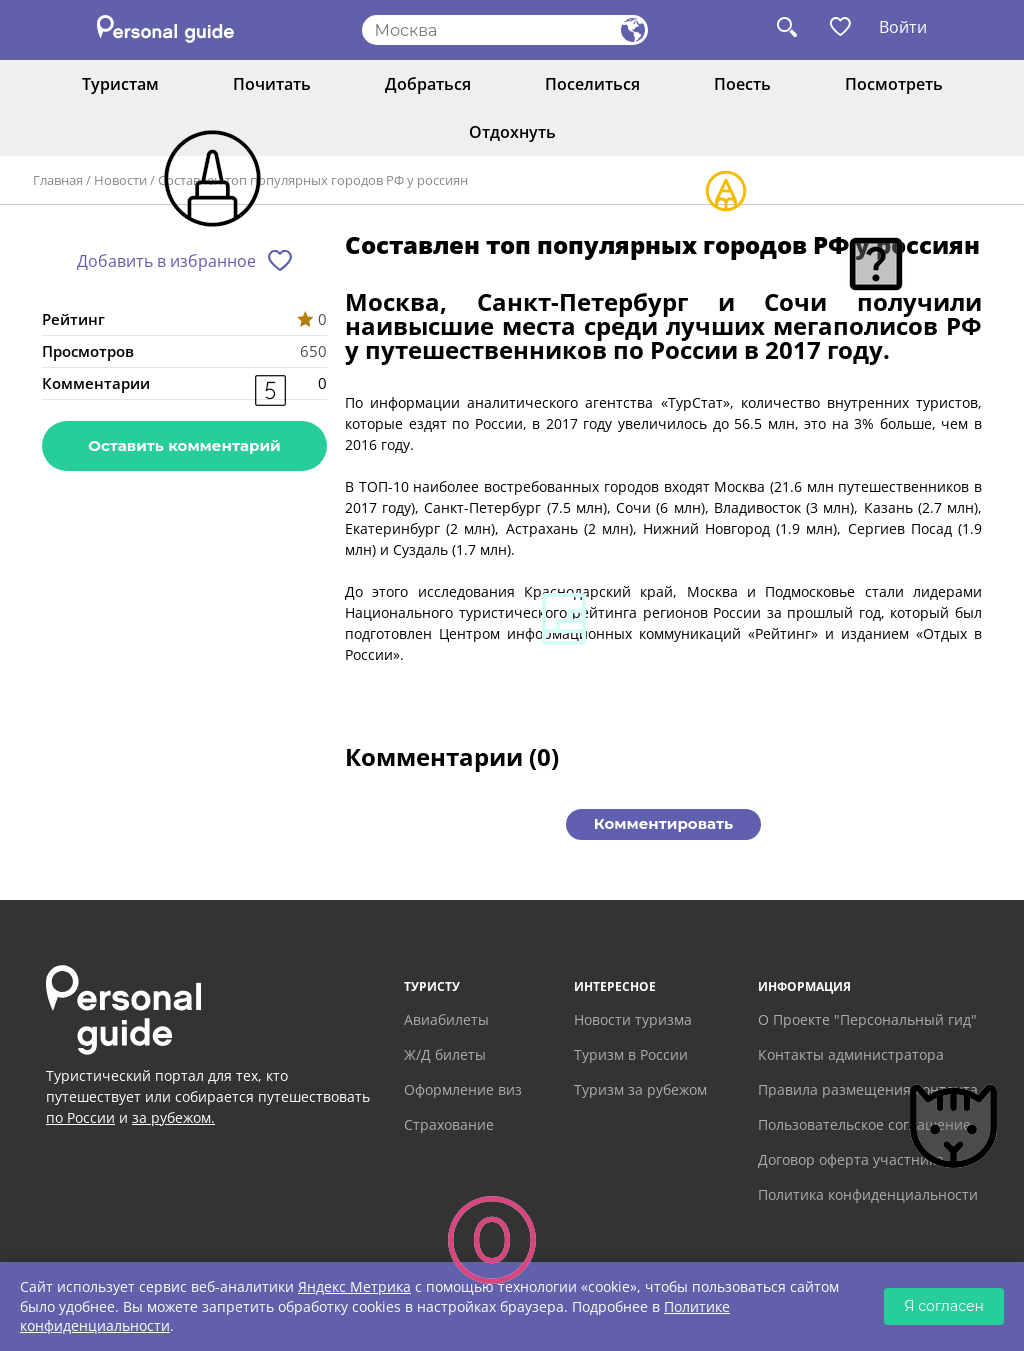  I want to click on access stairs or stairway directions, so click(564, 619).